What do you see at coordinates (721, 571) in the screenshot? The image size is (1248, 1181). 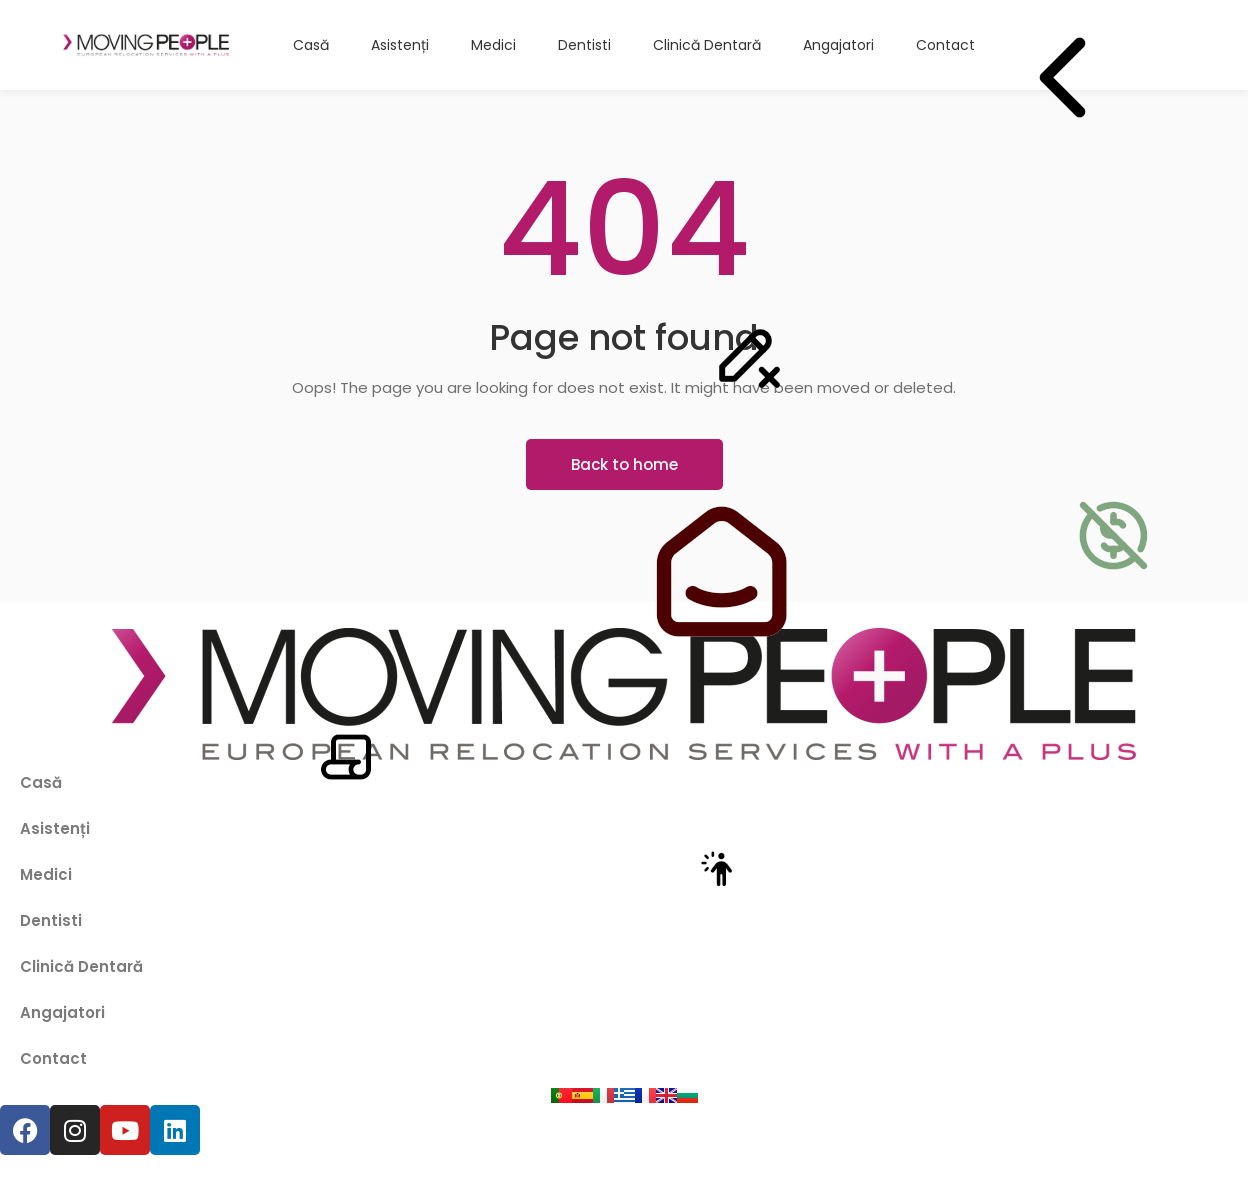 I see `access smart home controls` at bounding box center [721, 571].